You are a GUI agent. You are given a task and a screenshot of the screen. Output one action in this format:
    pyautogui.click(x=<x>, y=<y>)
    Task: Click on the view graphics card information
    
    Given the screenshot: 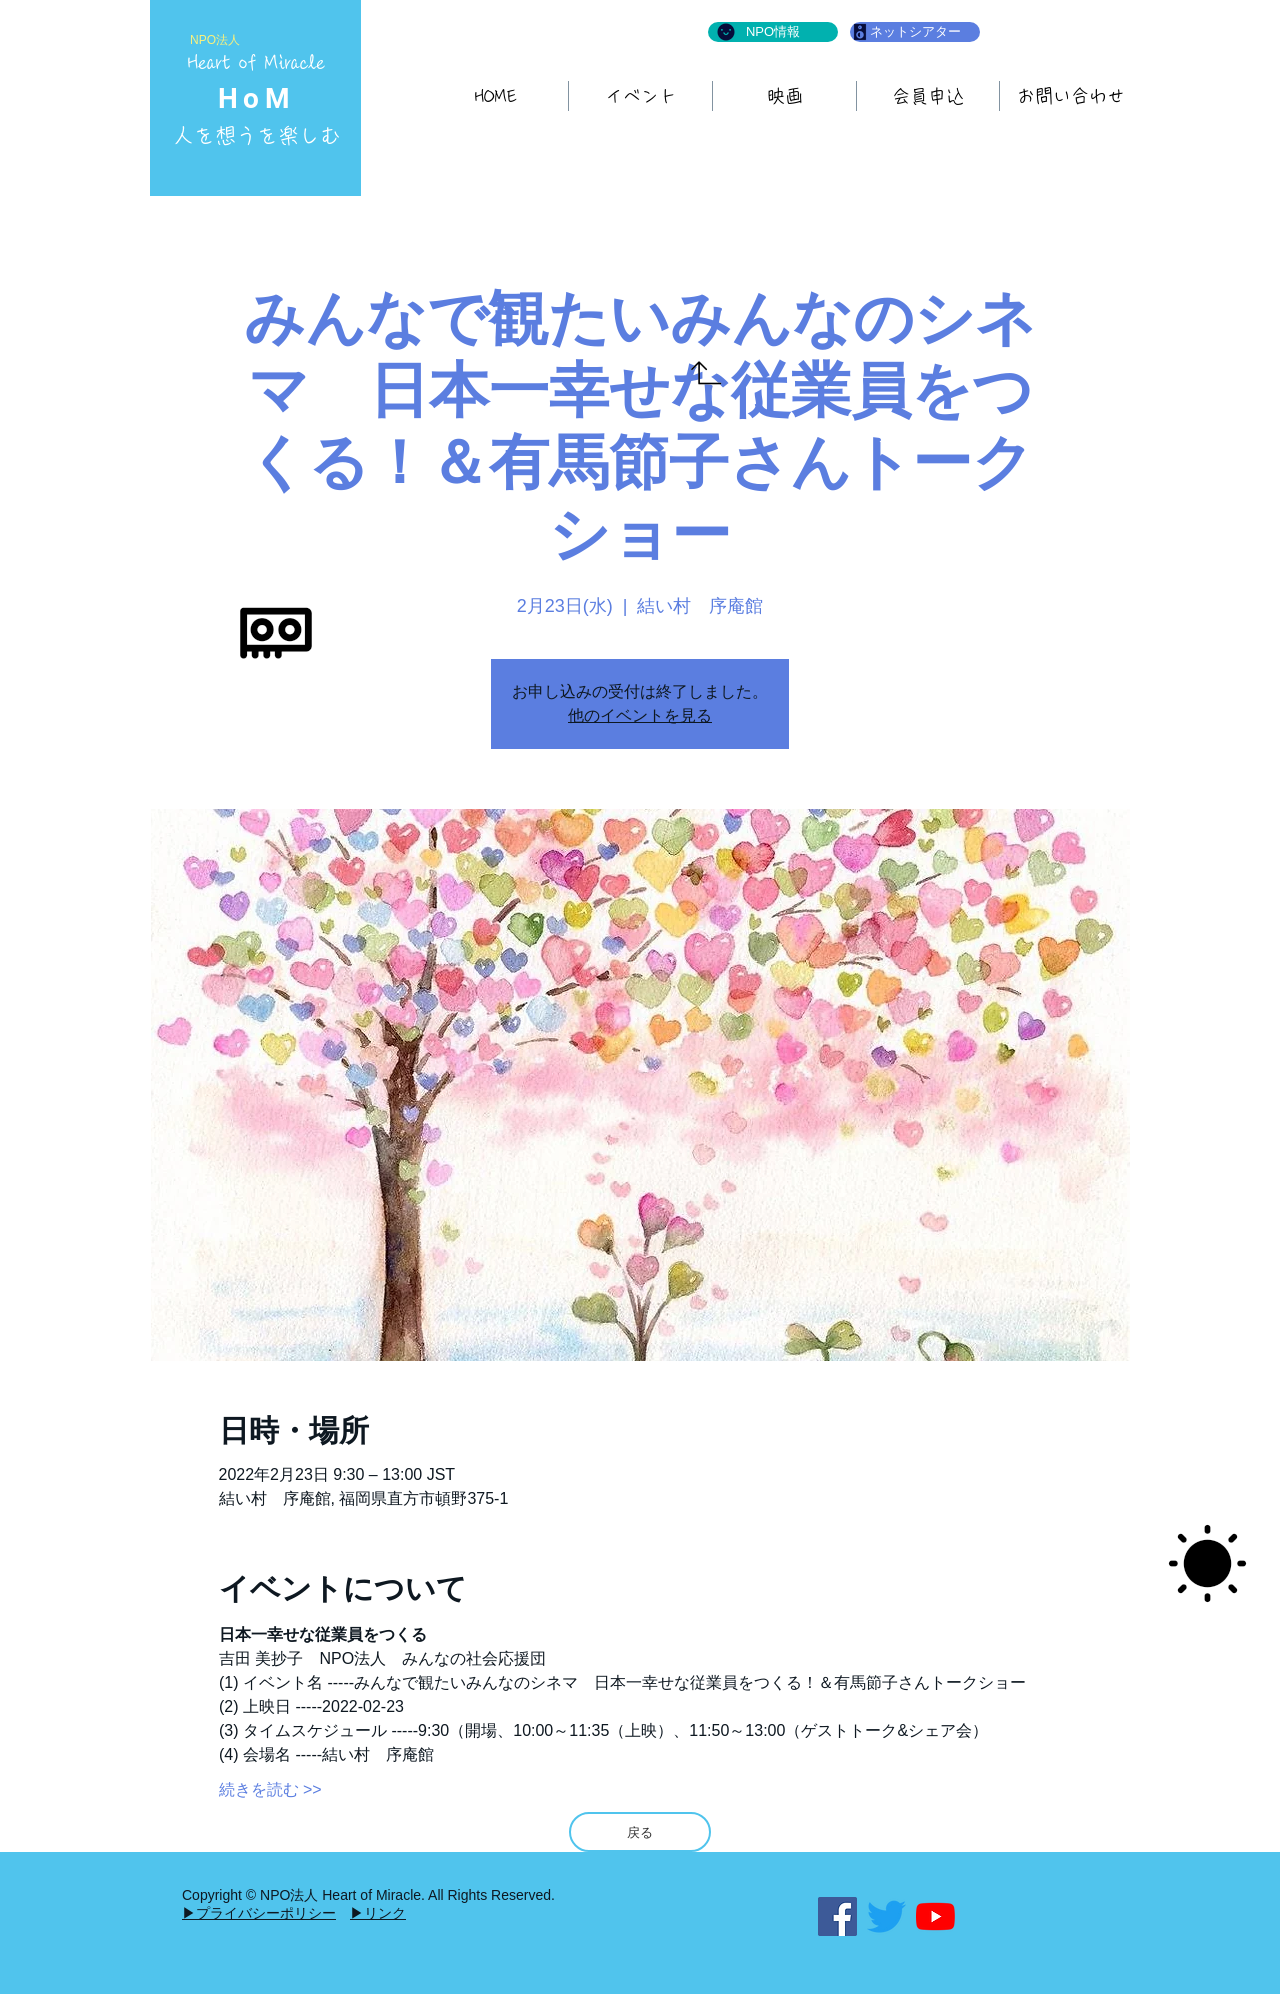 What is the action you would take?
    pyautogui.click(x=276, y=632)
    